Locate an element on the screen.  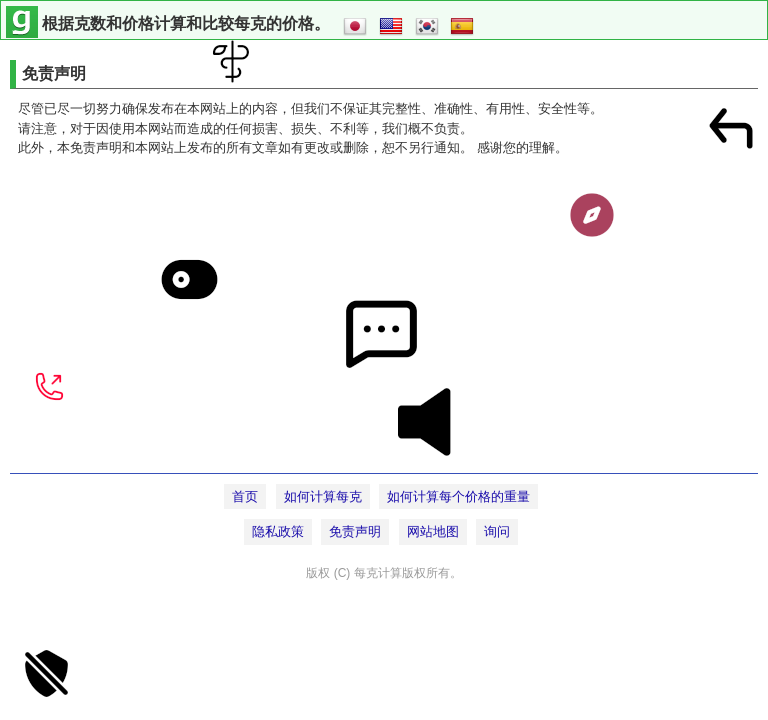
toggle switch in off position is located at coordinates (189, 279).